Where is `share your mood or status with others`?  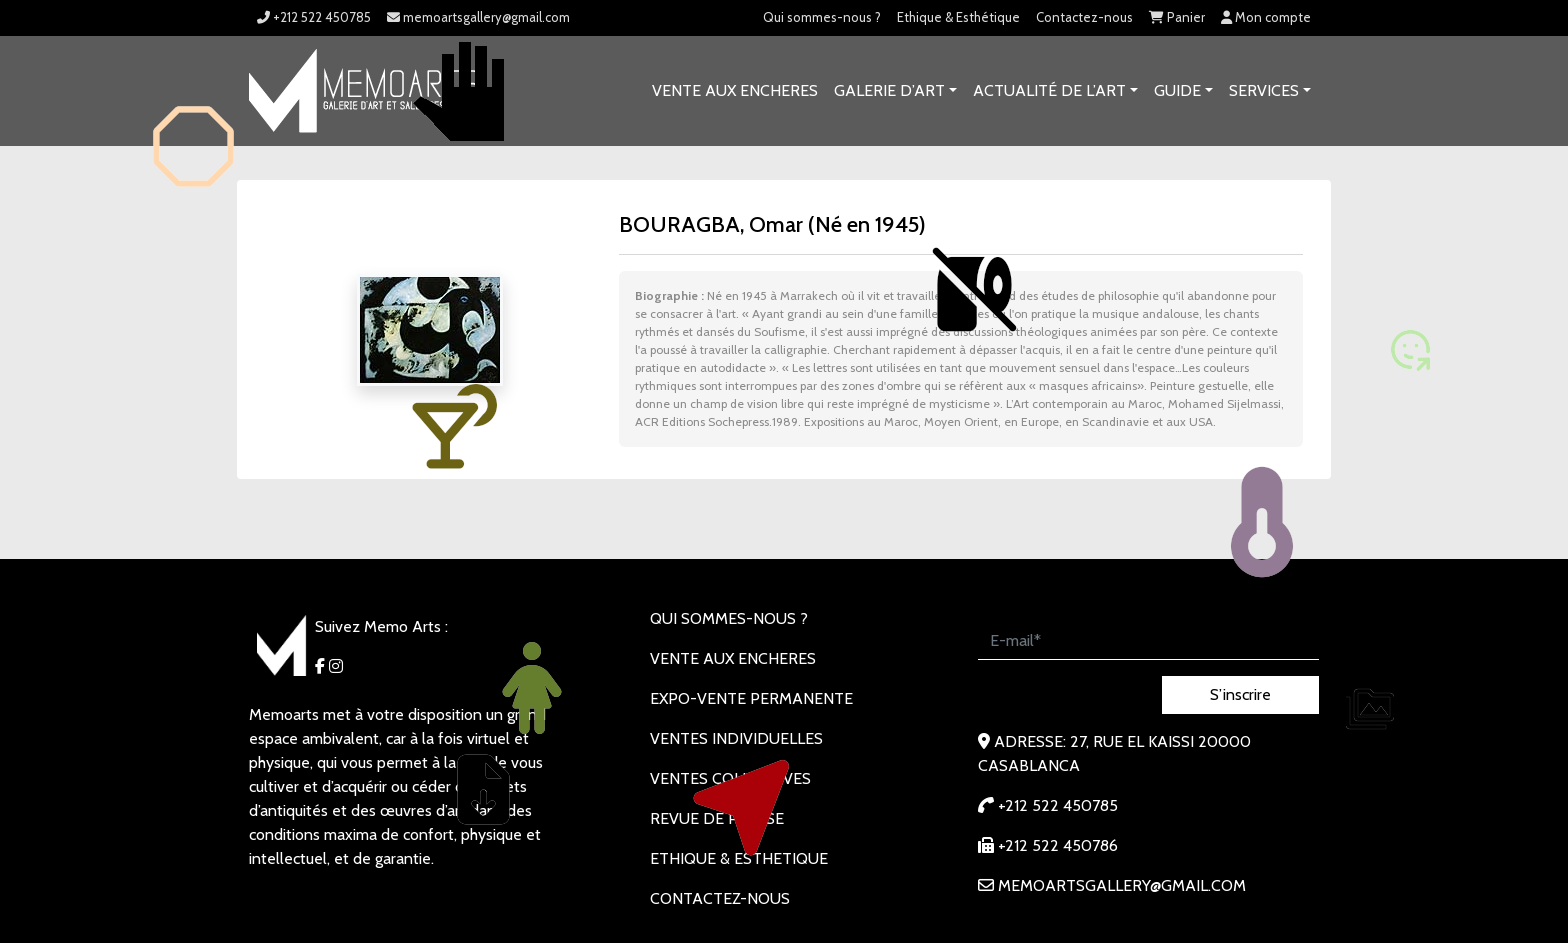 share your mood or status with others is located at coordinates (1410, 349).